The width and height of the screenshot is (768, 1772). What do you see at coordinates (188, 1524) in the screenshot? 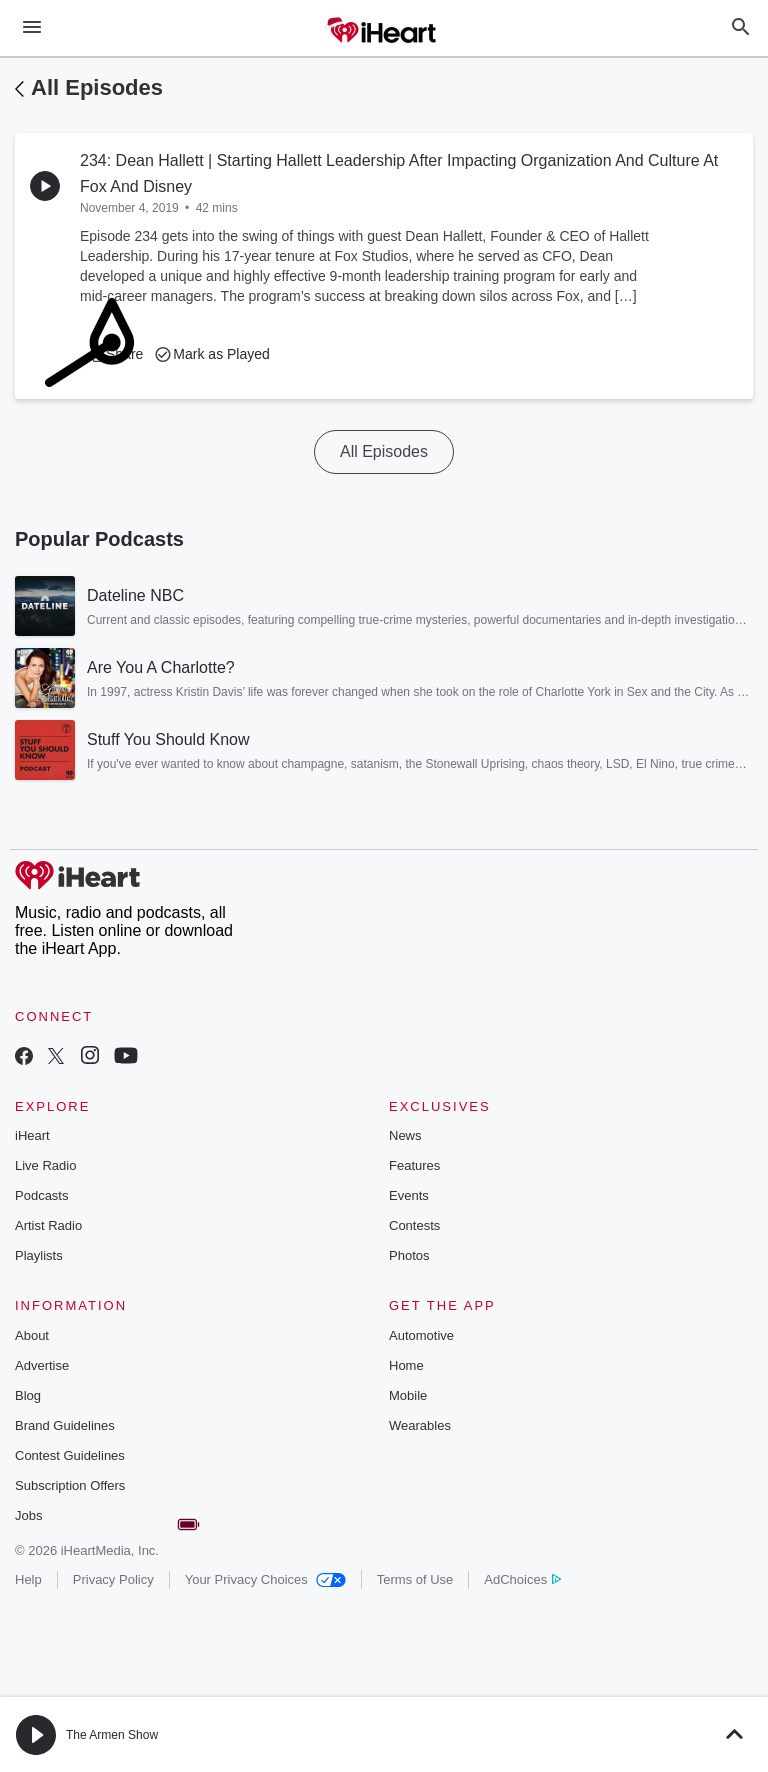
I see `indicates battery is fully charged` at bounding box center [188, 1524].